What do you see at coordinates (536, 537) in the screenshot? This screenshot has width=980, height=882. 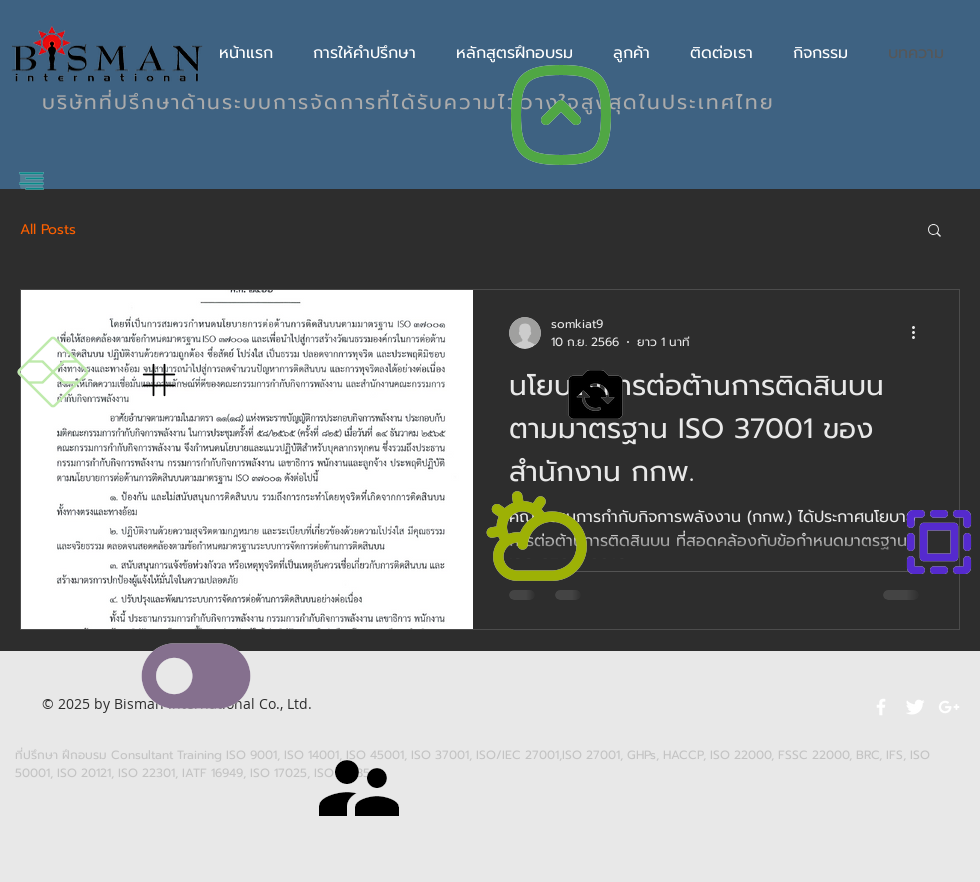 I see `view current weather conditions` at bounding box center [536, 537].